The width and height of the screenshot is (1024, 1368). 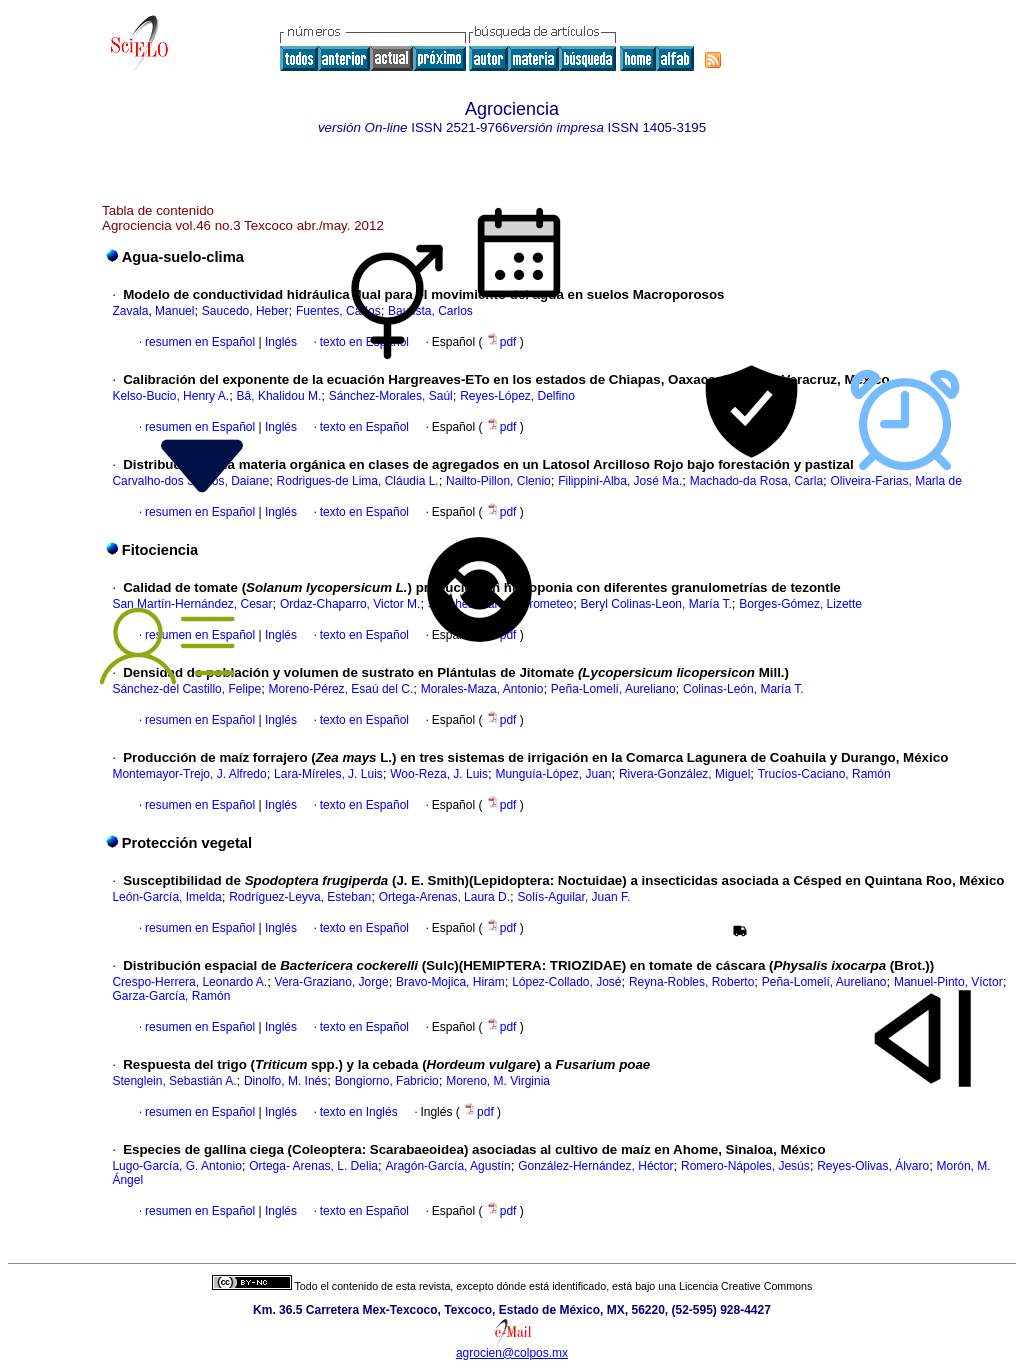 What do you see at coordinates (740, 931) in the screenshot?
I see `track your delivery status` at bounding box center [740, 931].